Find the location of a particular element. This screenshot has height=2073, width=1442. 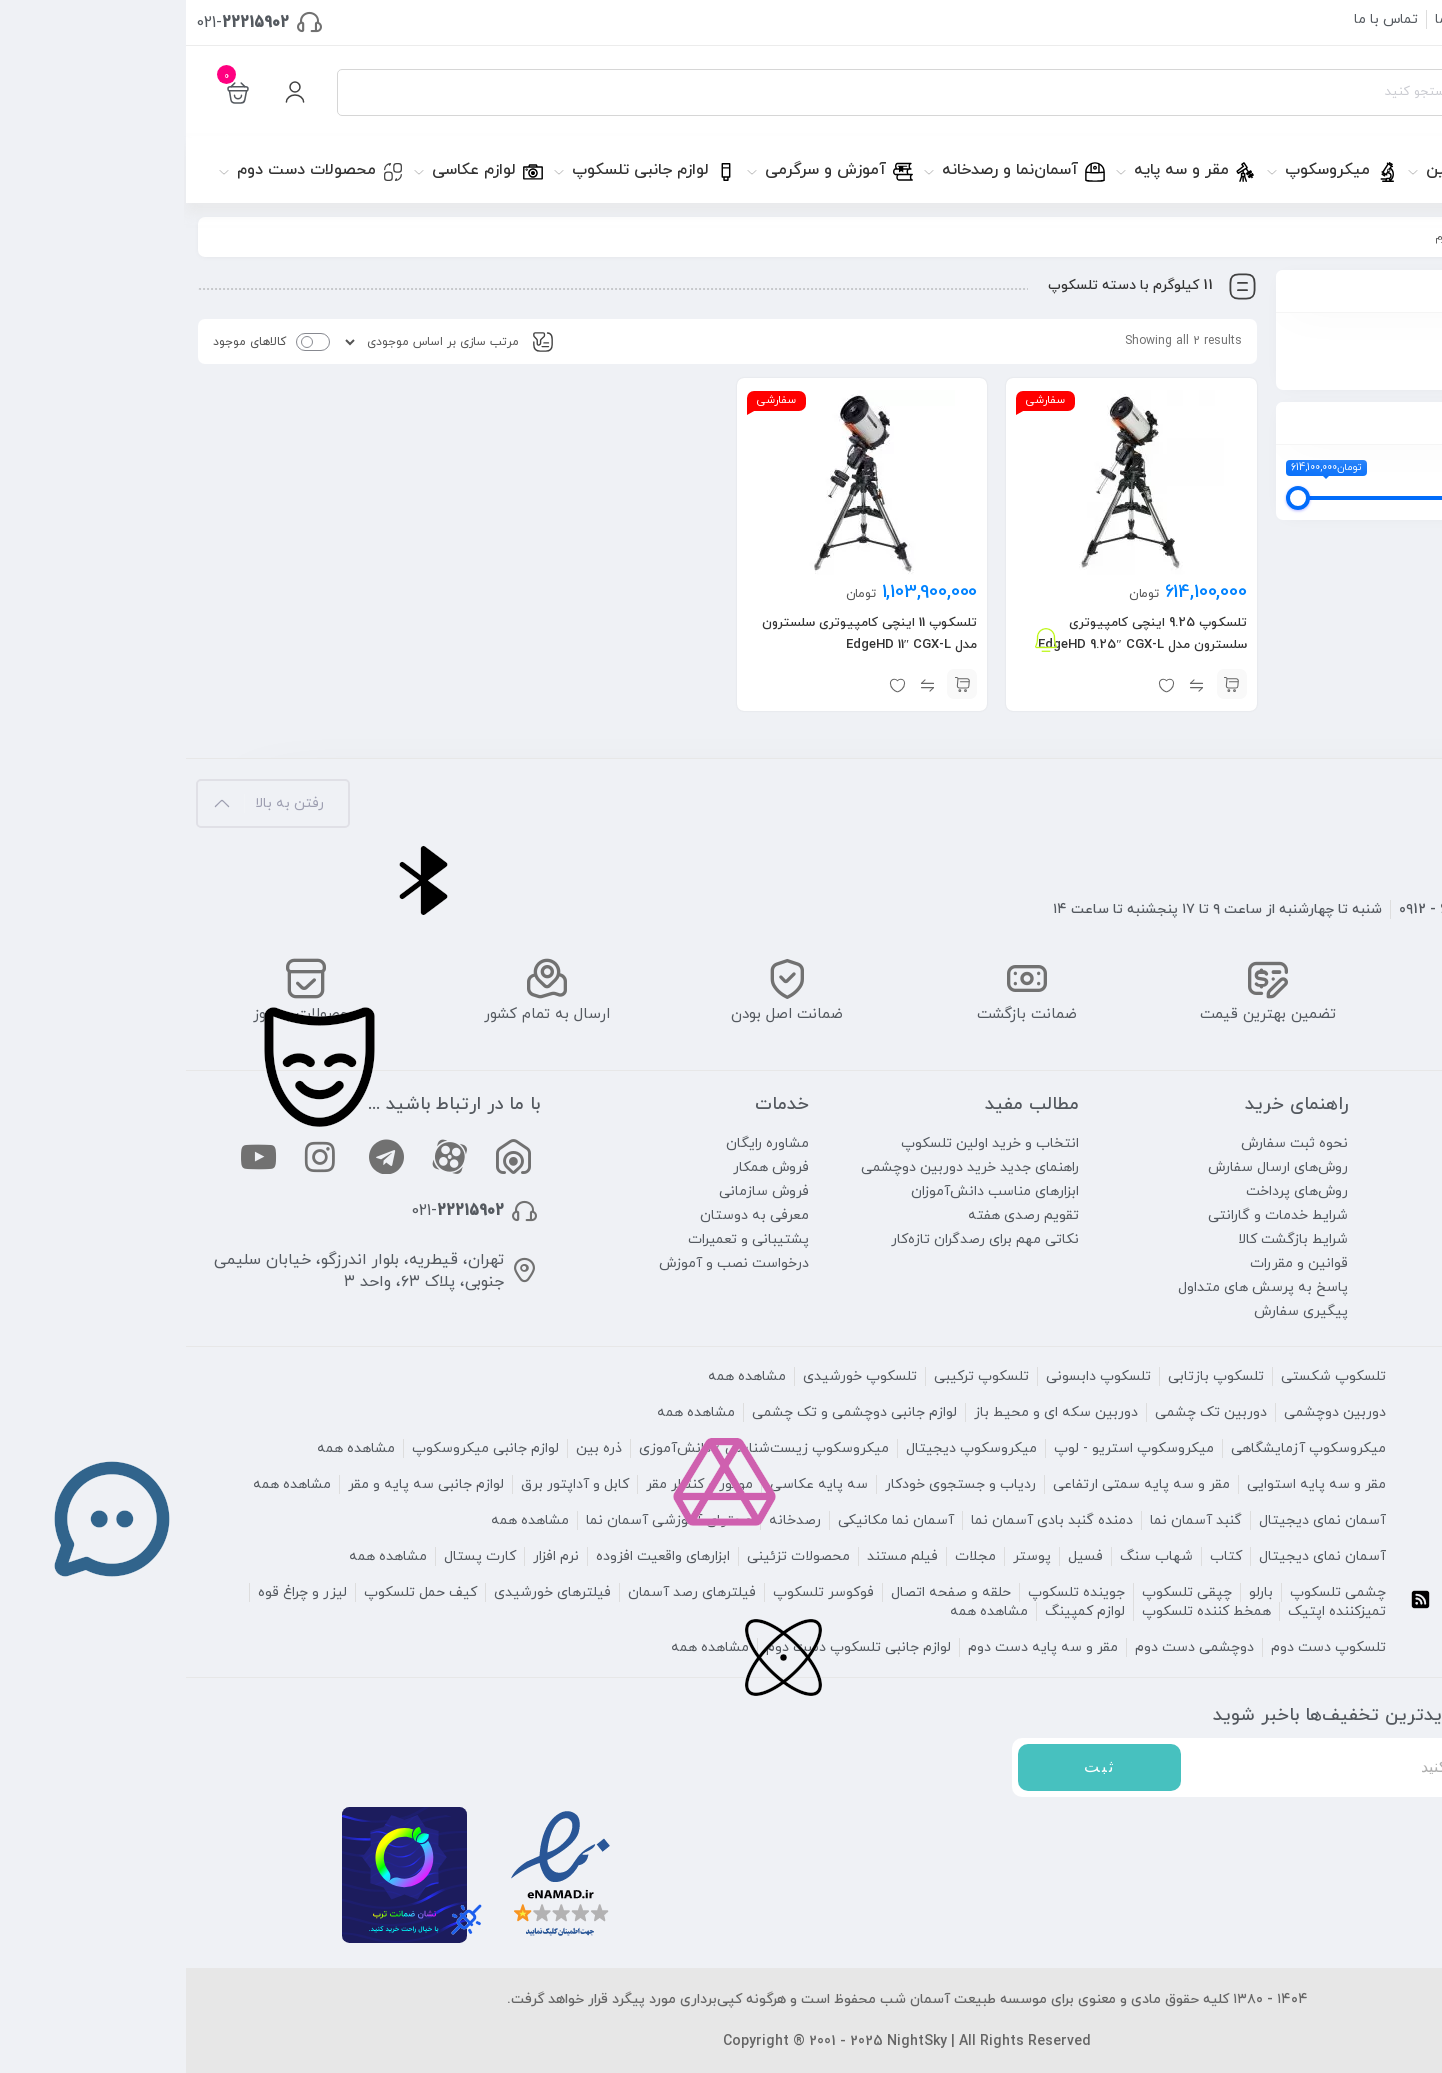

access theater or entertainment mode is located at coordinates (319, 1062).